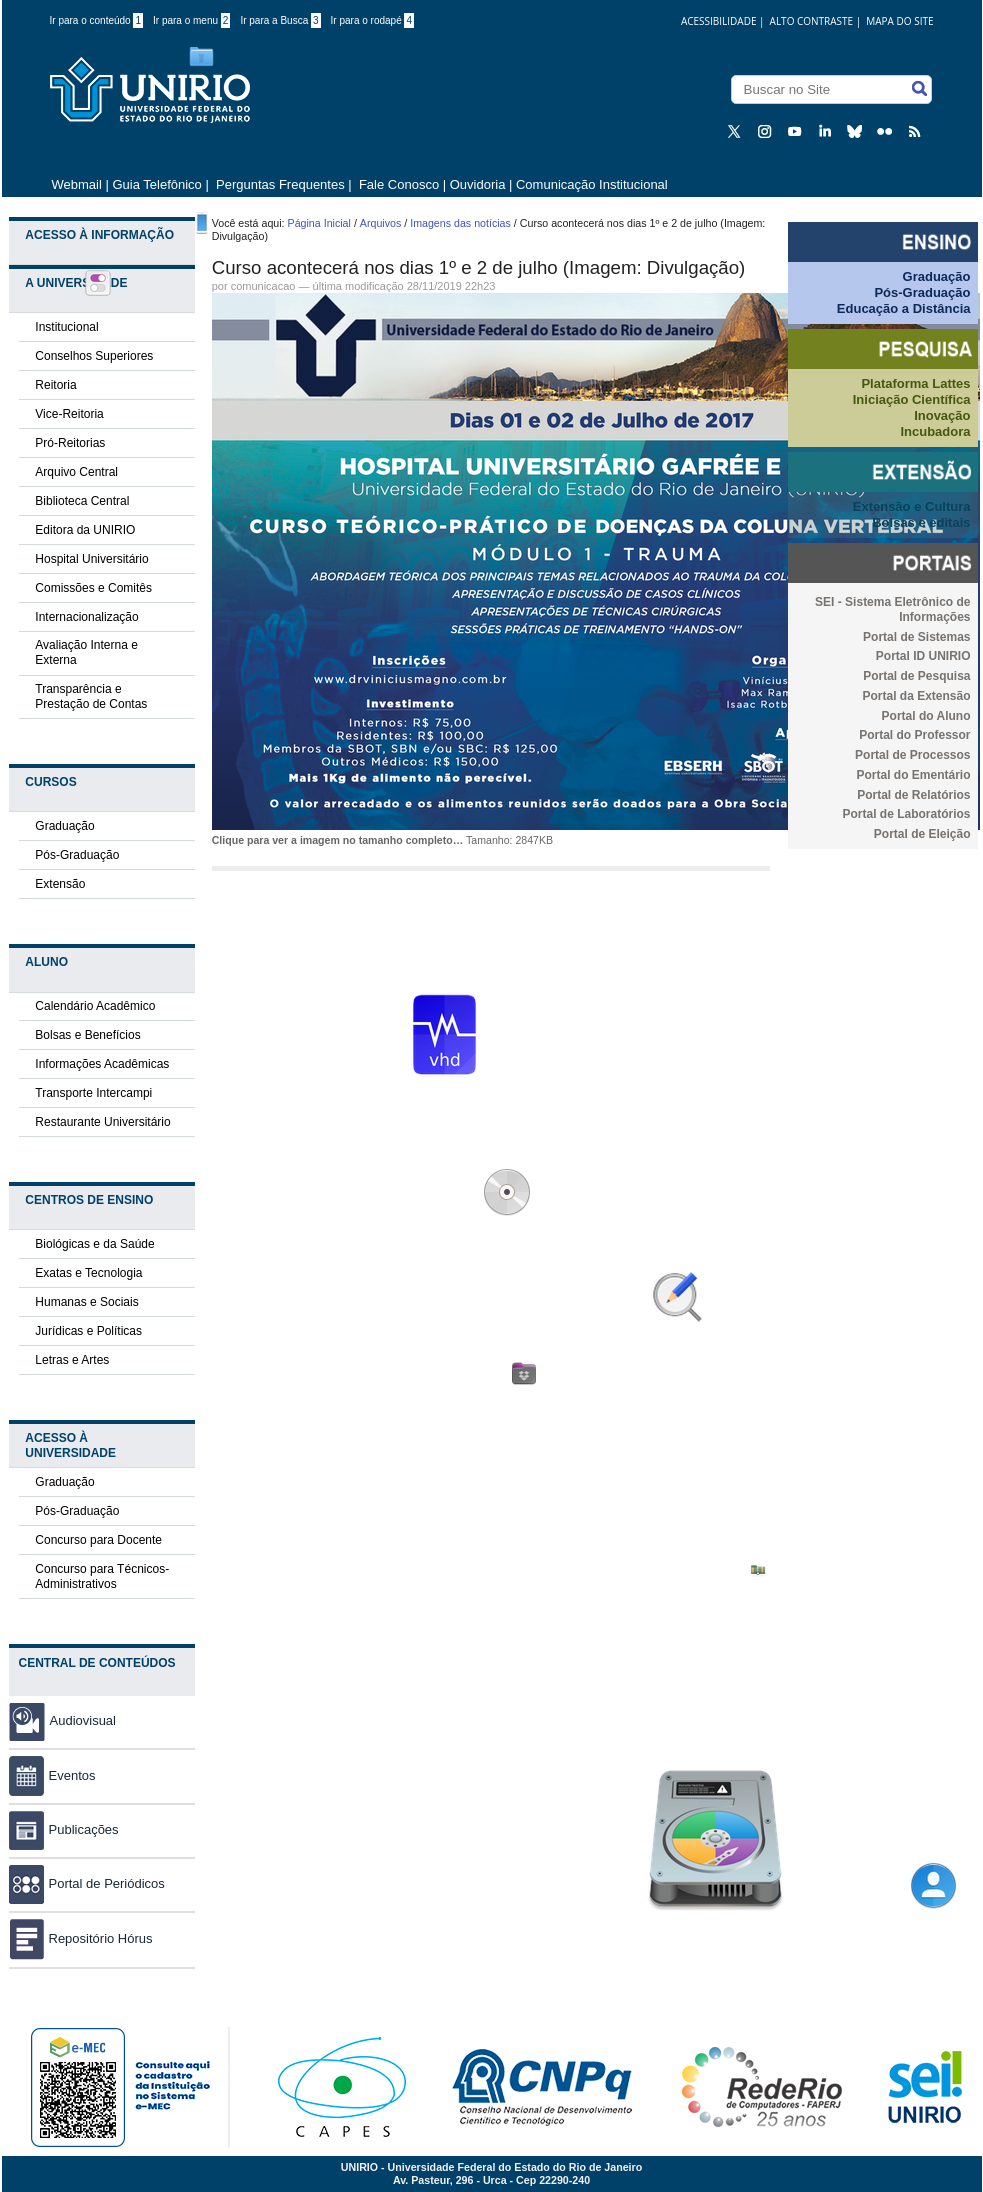 The width and height of the screenshot is (983, 2192). I want to click on indicates a CD-R or writable disc drive, so click(507, 1192).